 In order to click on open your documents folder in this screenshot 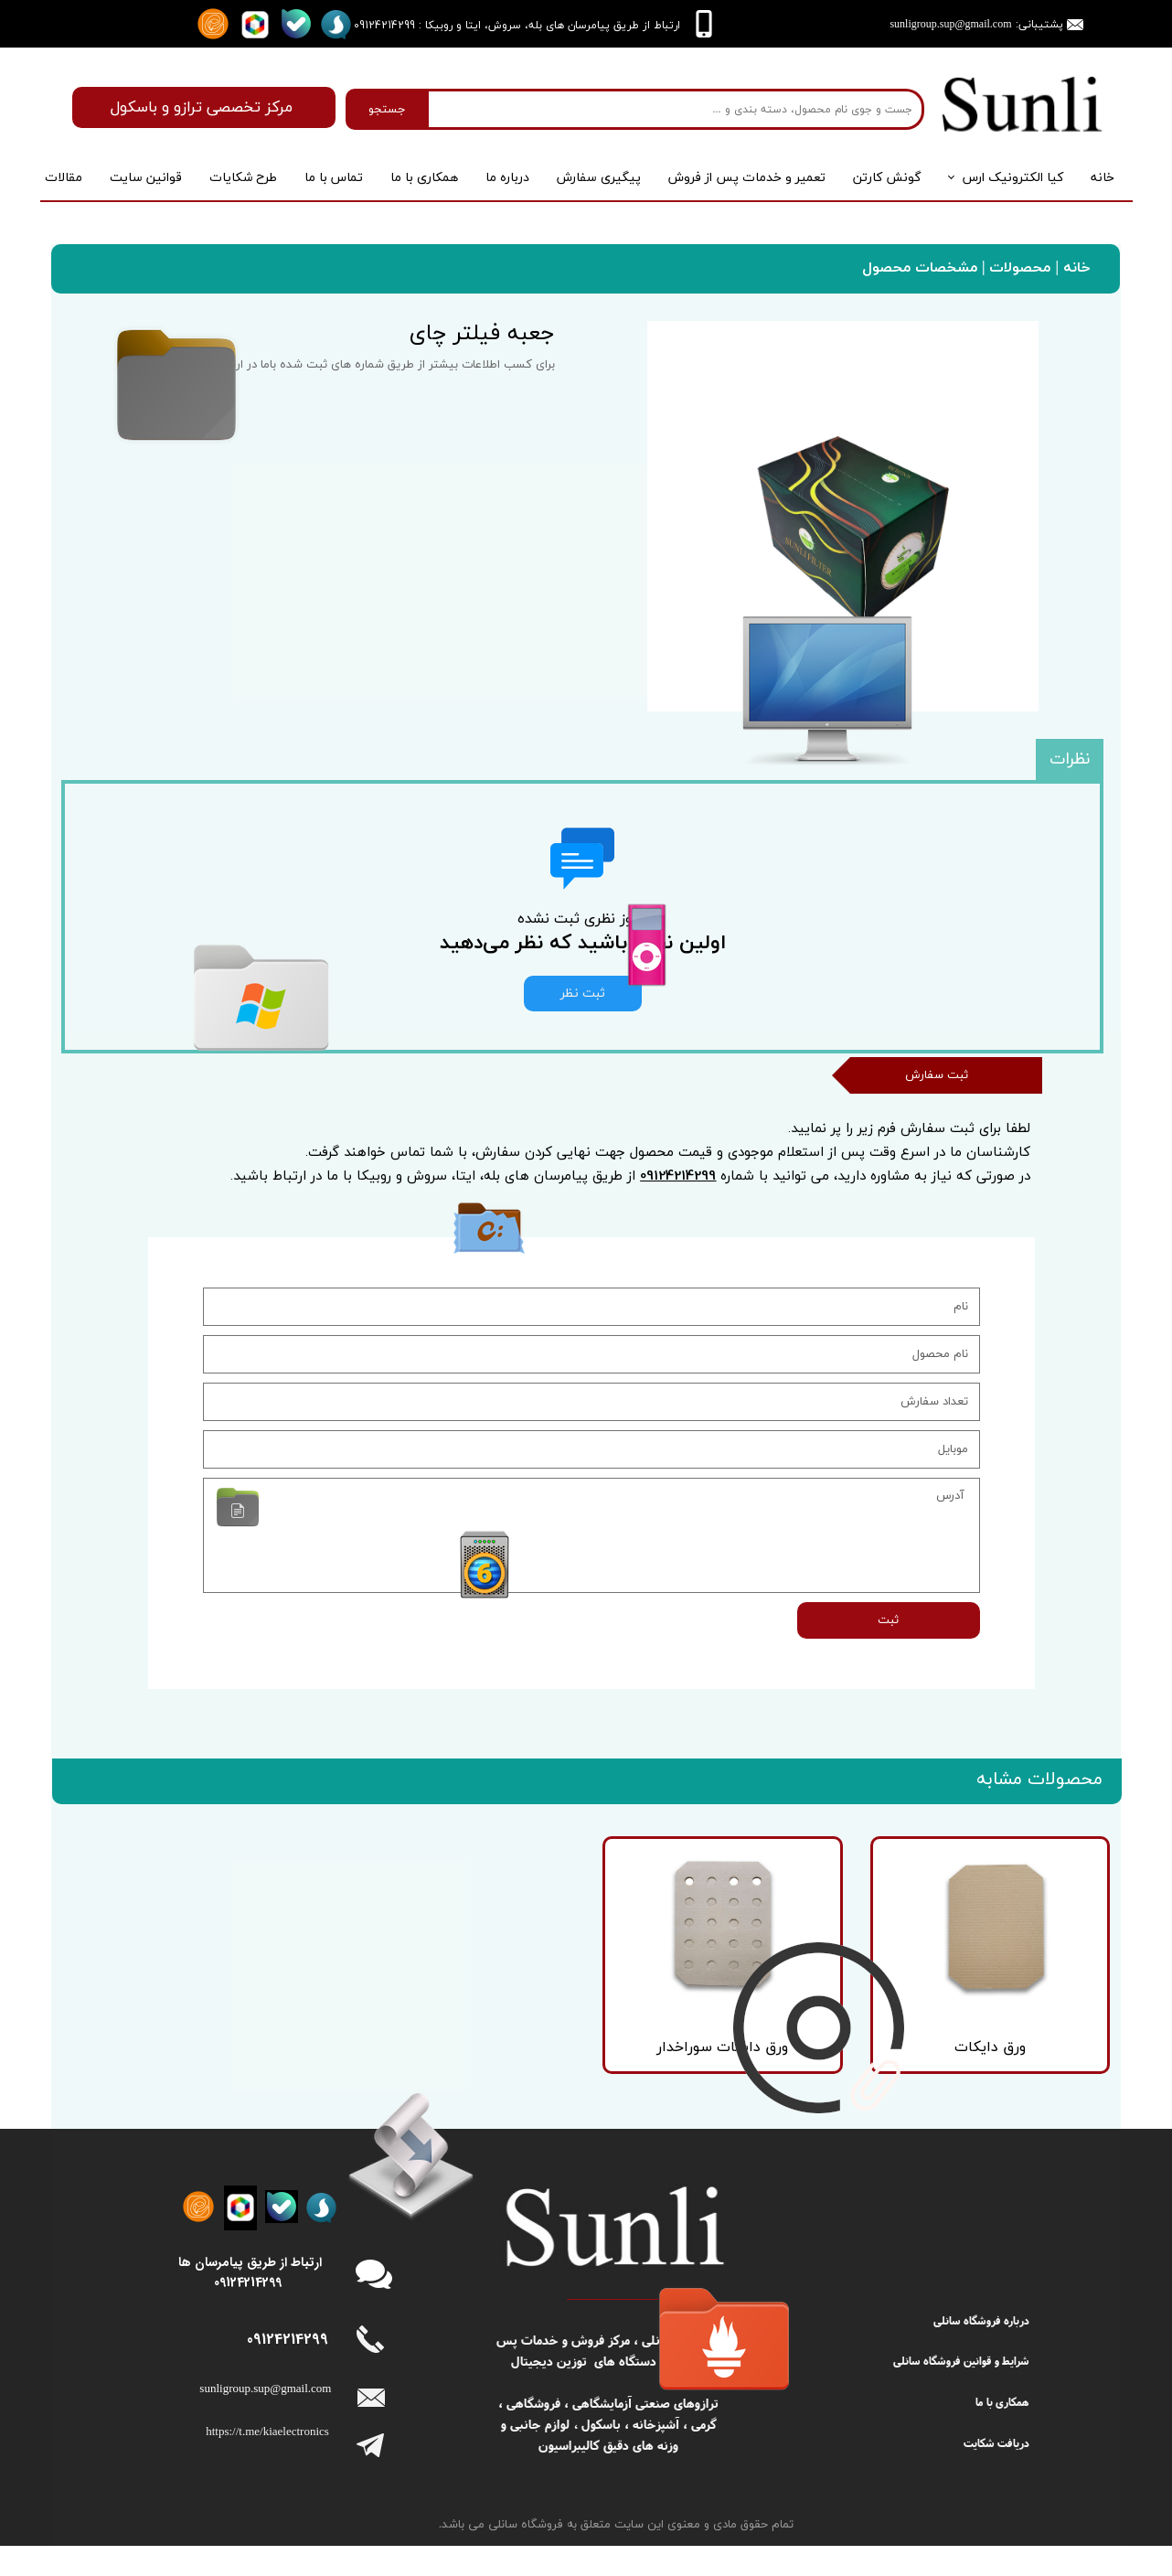, I will do `click(238, 1507)`.